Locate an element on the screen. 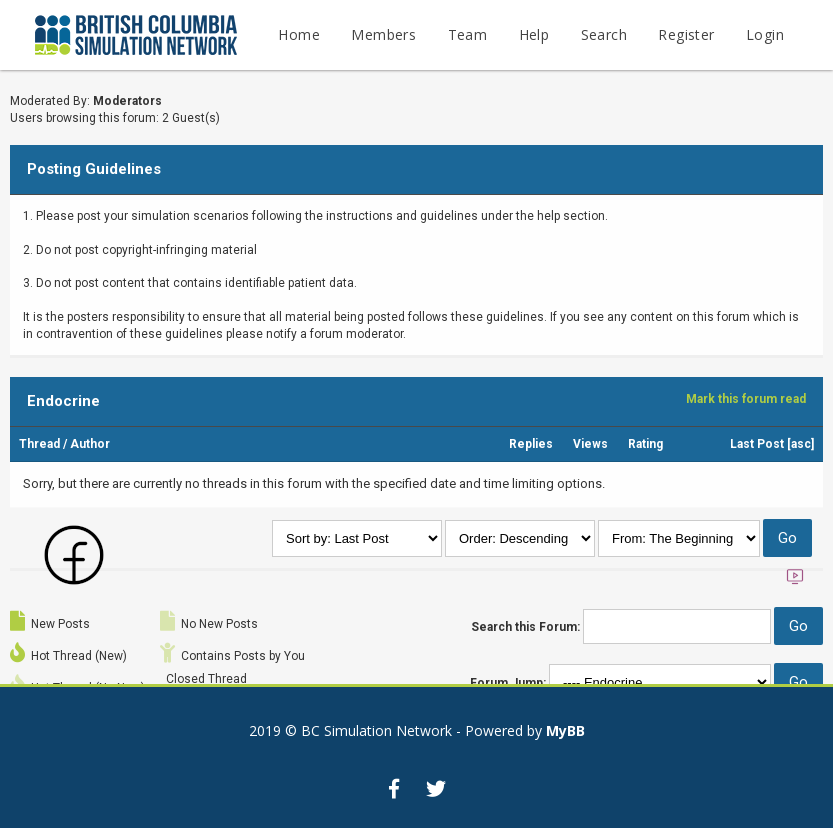  open facebook app is located at coordinates (74, 555).